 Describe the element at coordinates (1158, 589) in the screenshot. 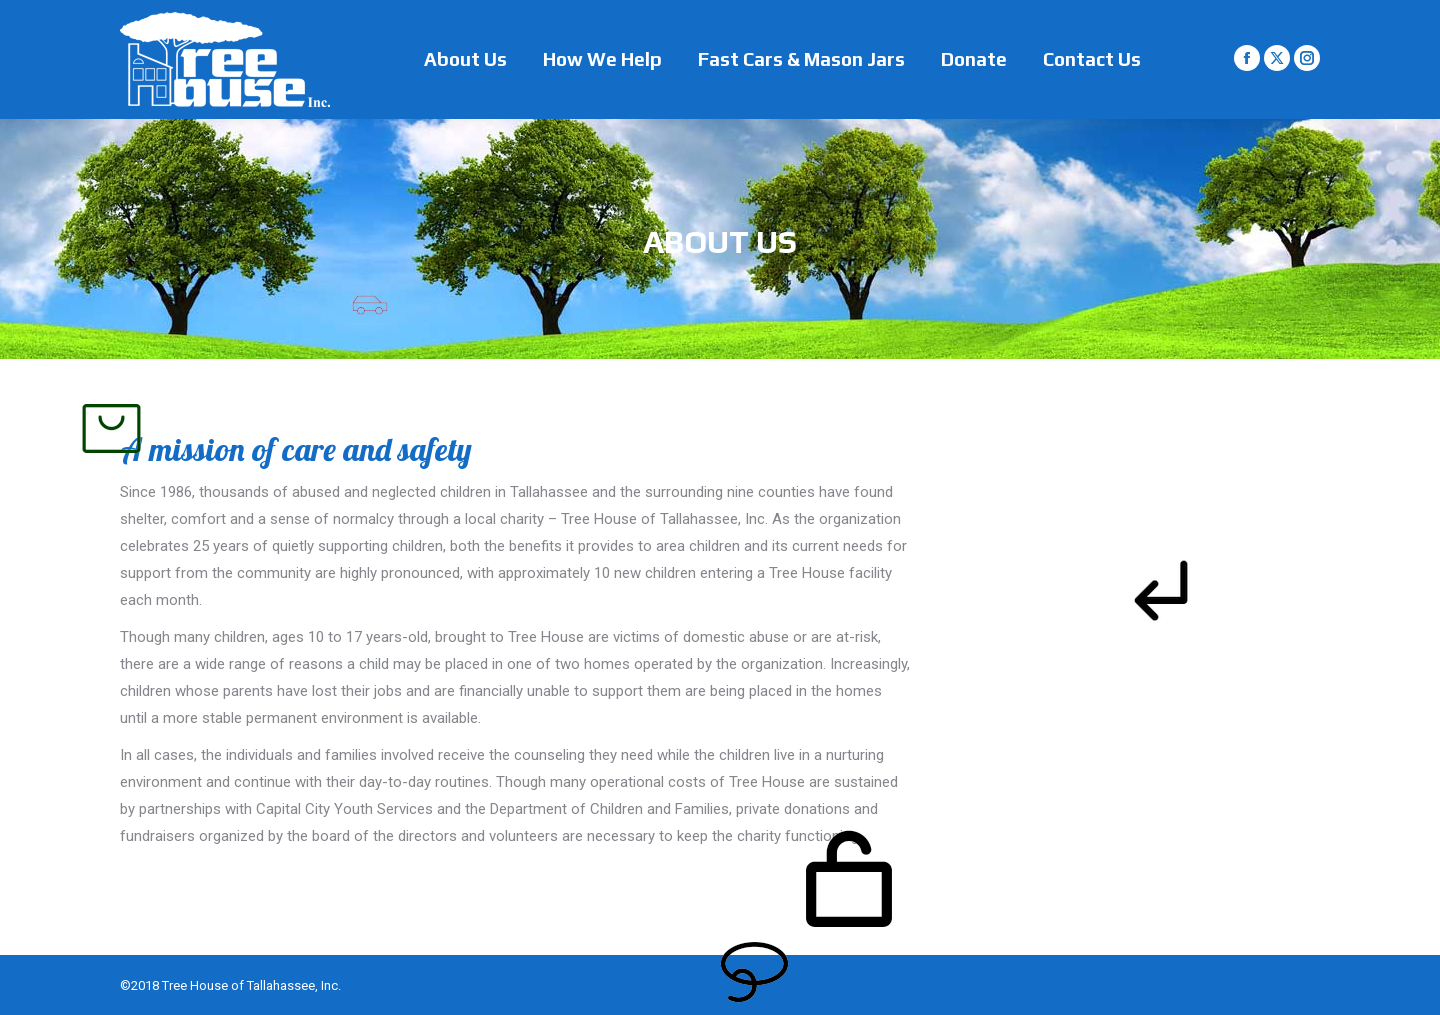

I see `navigate back to parent directory` at that location.